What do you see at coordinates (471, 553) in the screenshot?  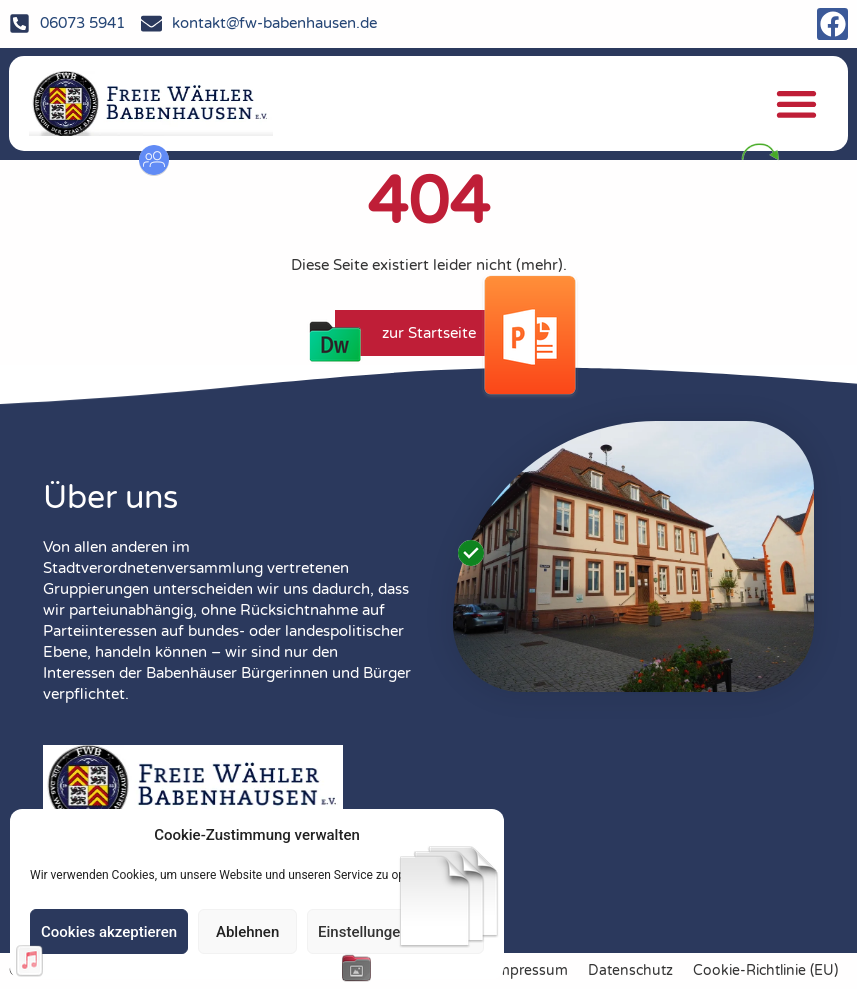 I see `confirm or accept an action` at bounding box center [471, 553].